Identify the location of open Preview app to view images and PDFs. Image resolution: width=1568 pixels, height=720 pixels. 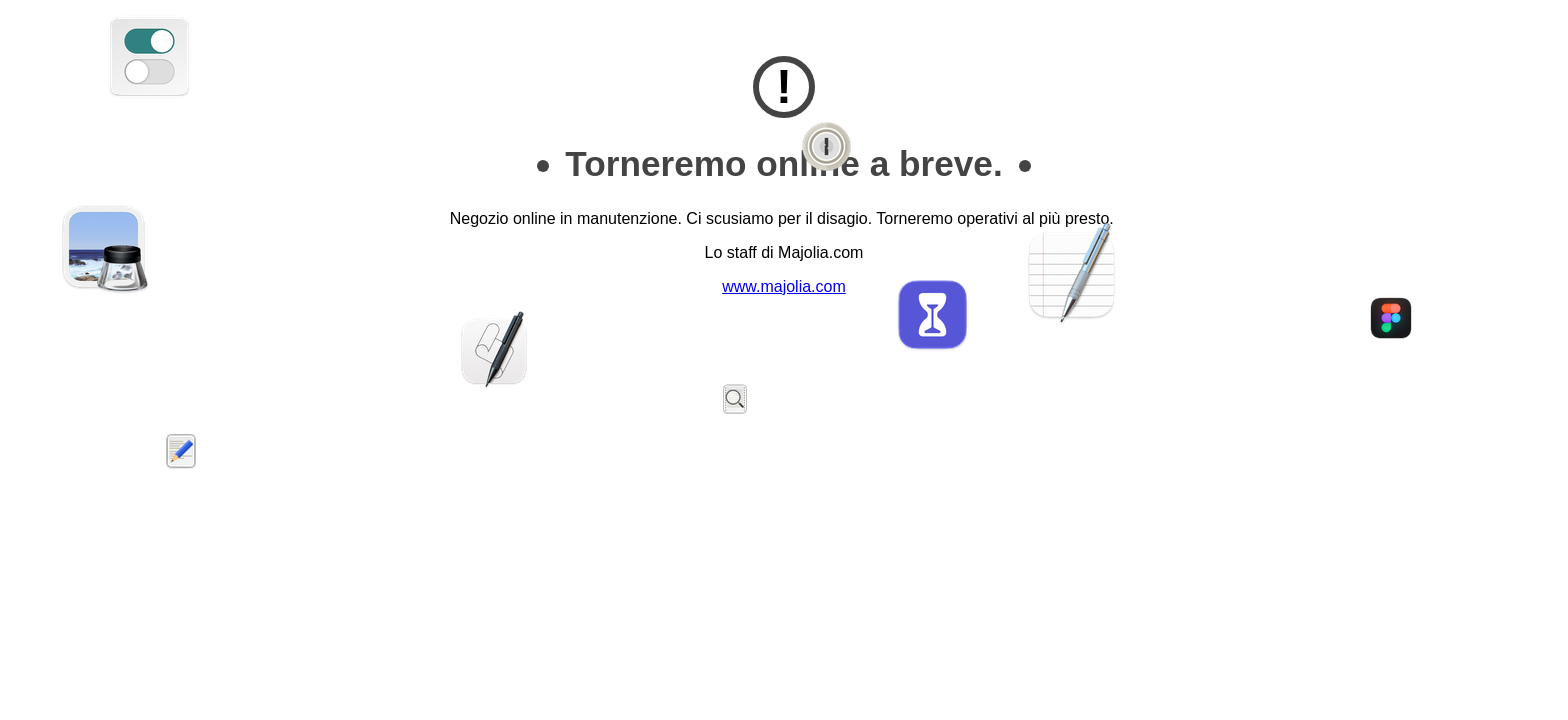
(103, 246).